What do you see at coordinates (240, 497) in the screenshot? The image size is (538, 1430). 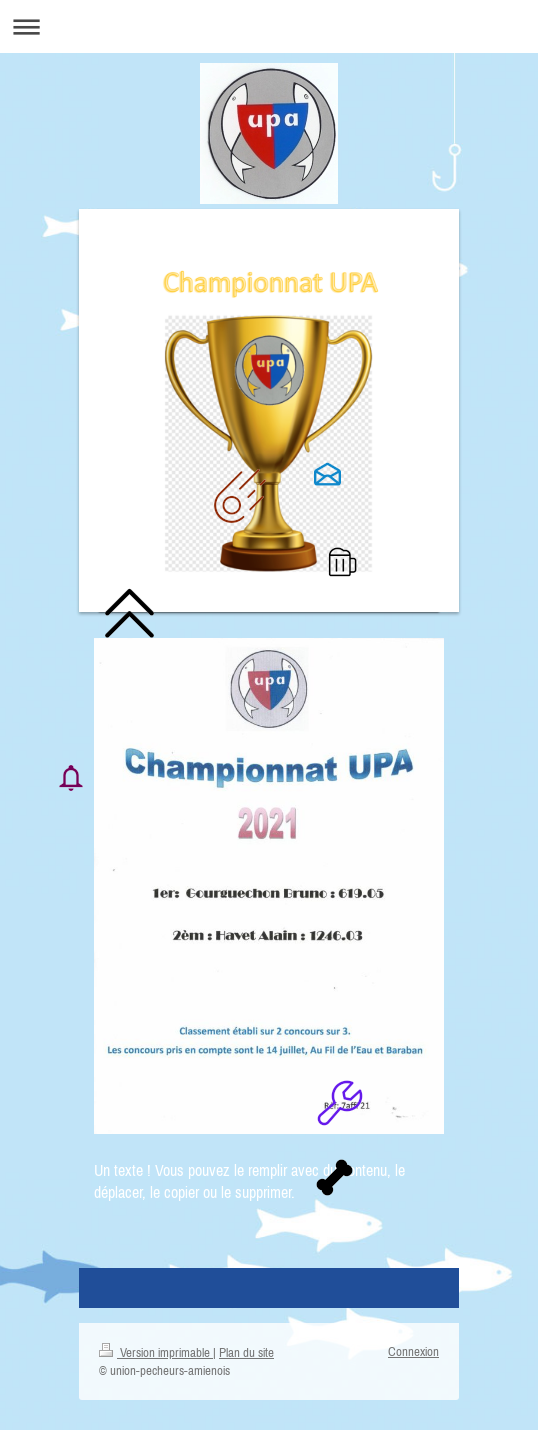 I see `indicates a trending or viral item` at bounding box center [240, 497].